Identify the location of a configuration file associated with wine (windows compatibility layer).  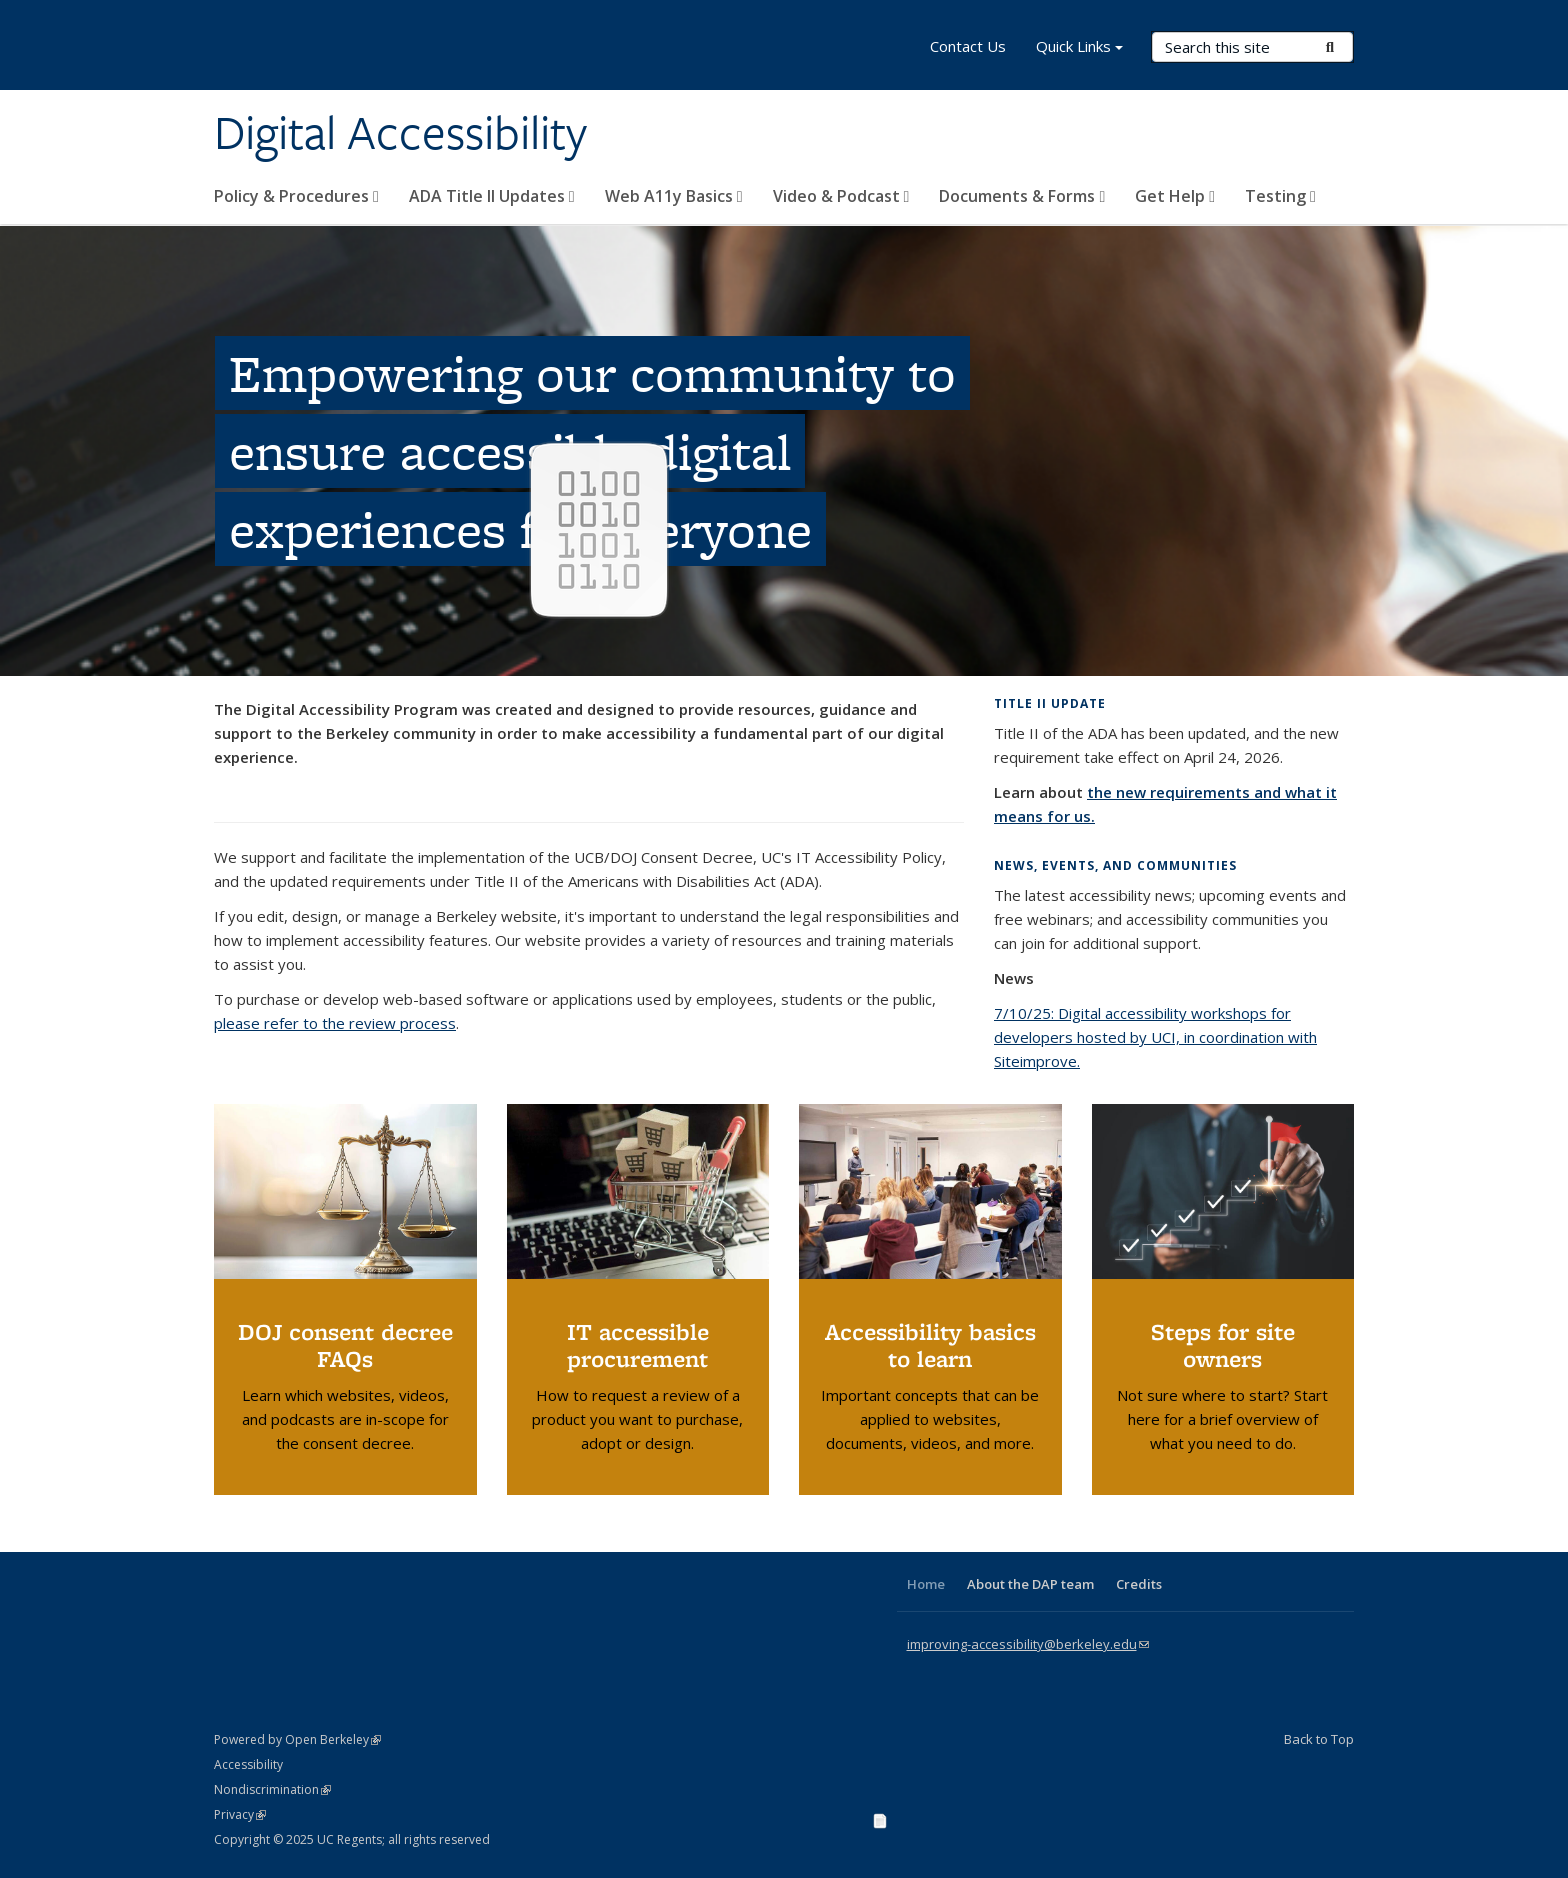
(880, 1821).